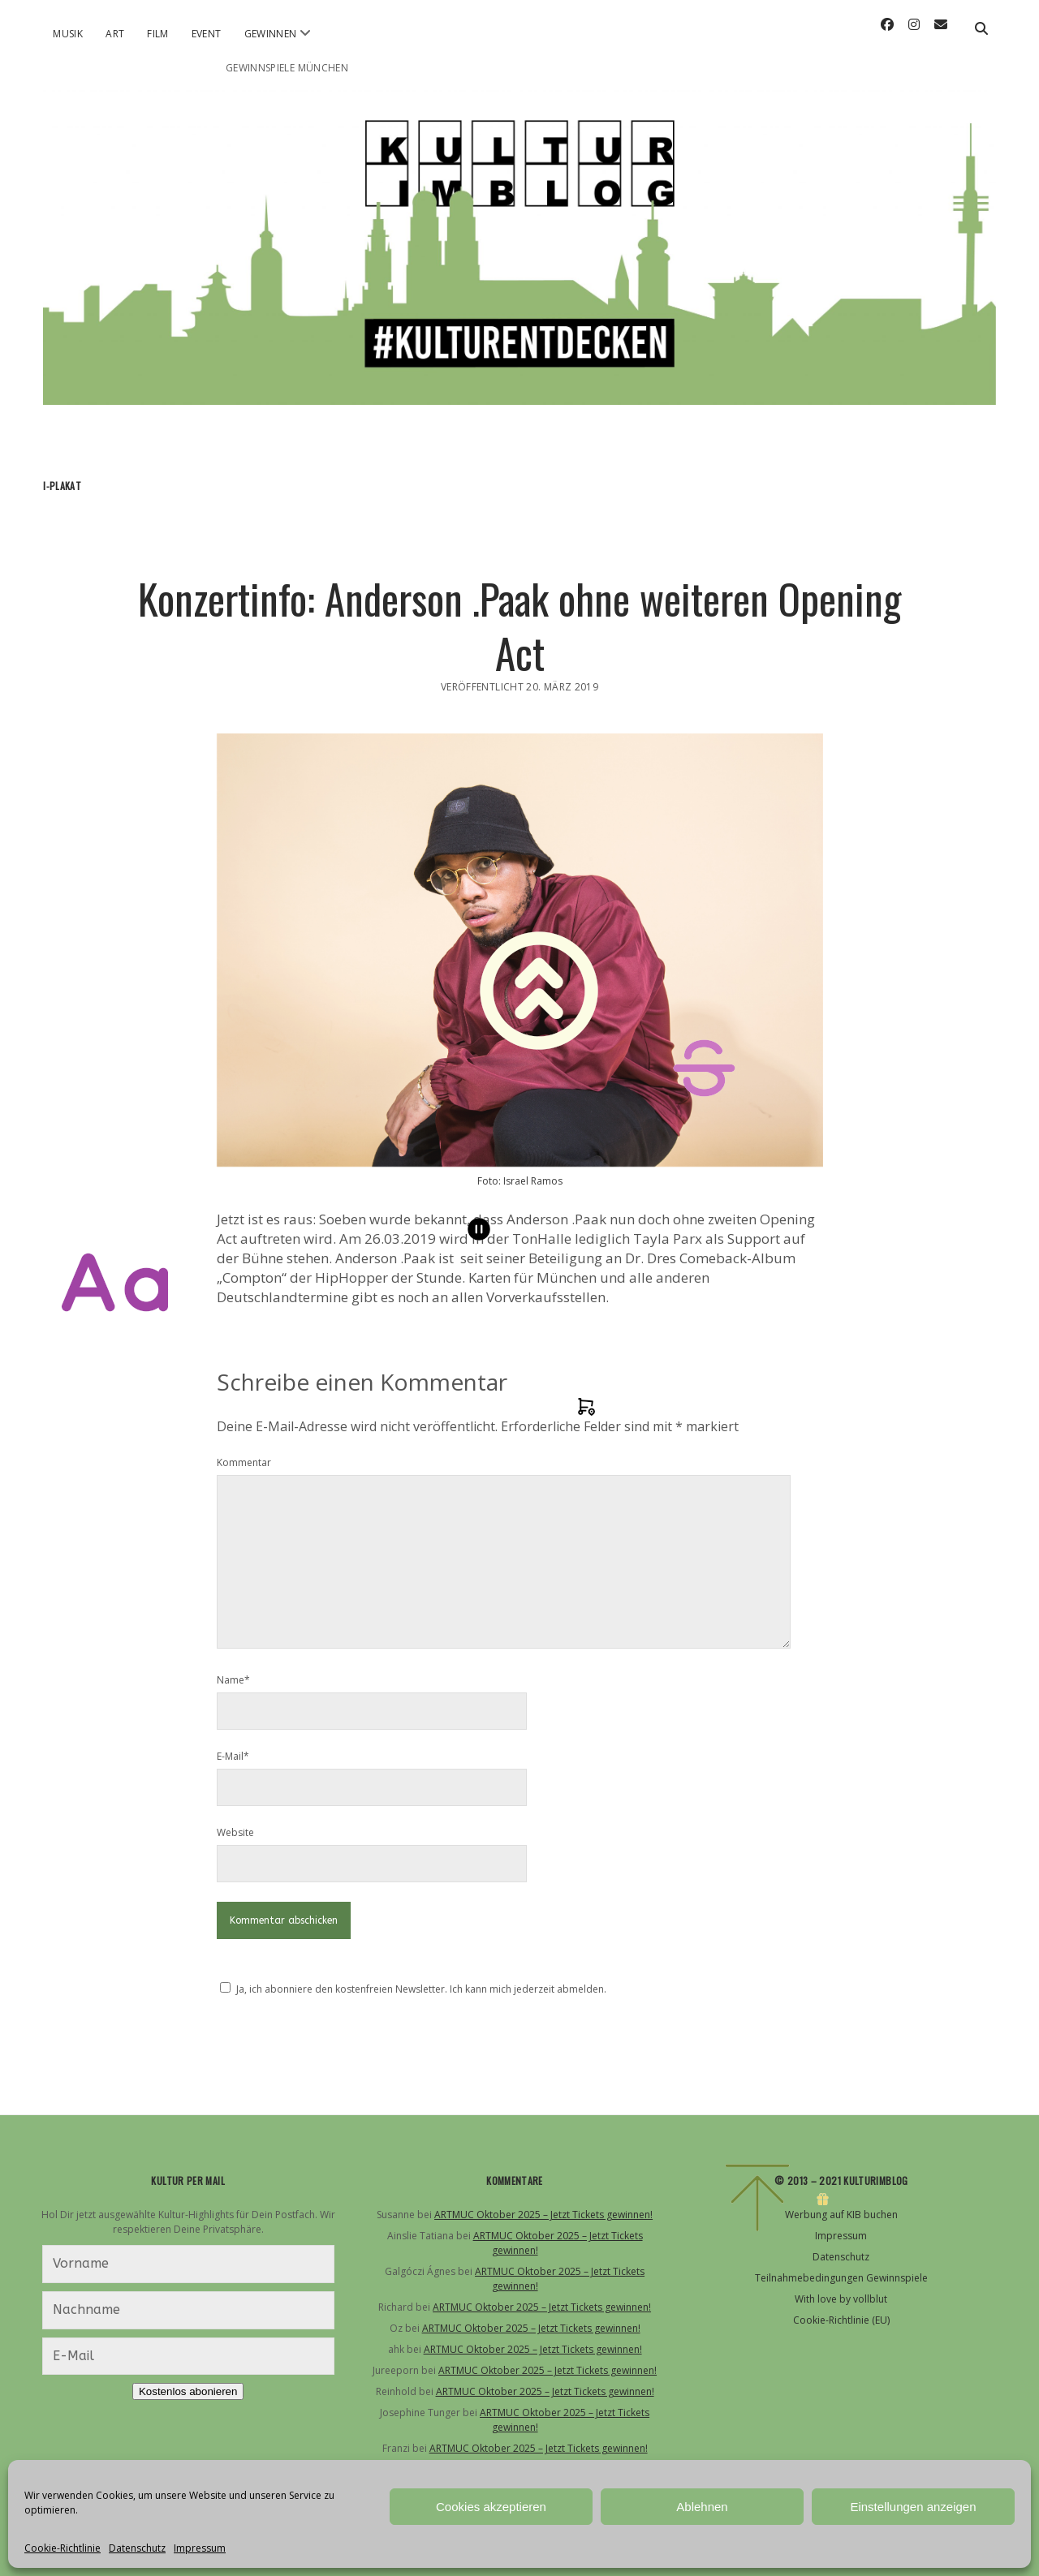 The image size is (1039, 2576). I want to click on toggle case-sensitive search matching, so click(114, 1287).